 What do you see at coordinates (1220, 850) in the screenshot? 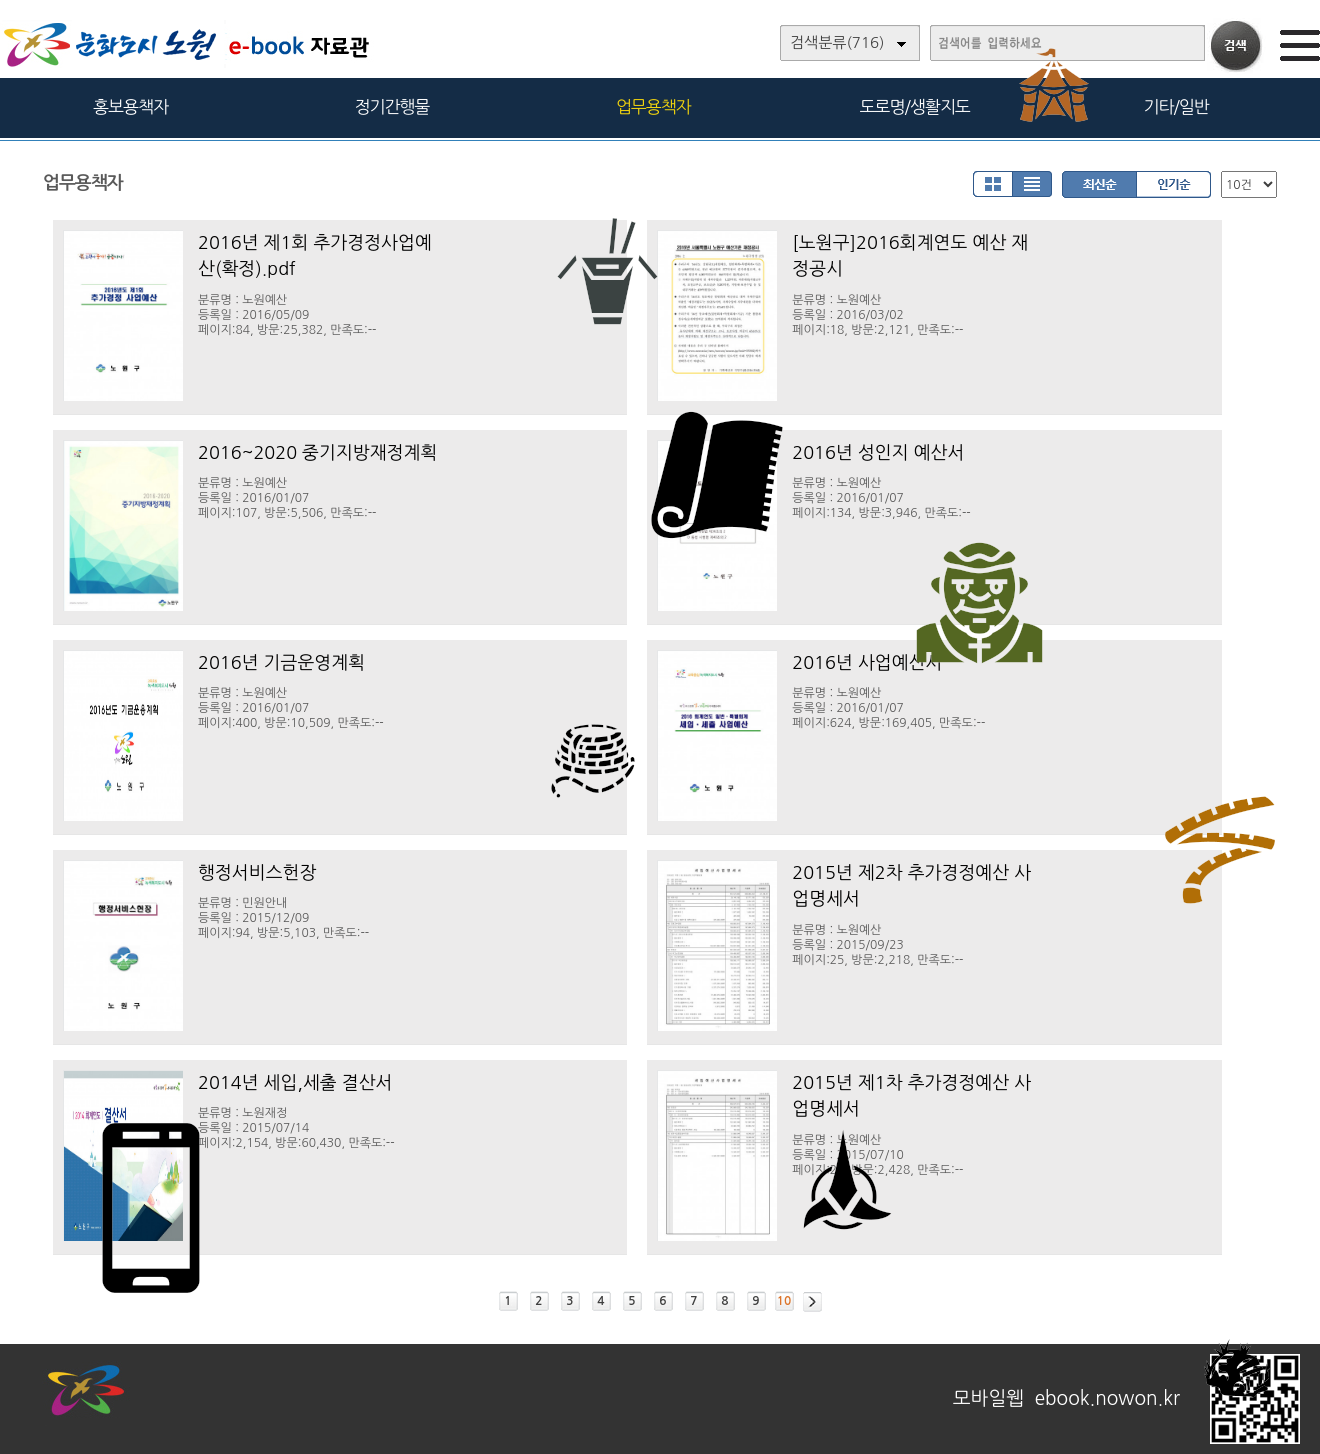
I see `access measurement or dimension tools` at bounding box center [1220, 850].